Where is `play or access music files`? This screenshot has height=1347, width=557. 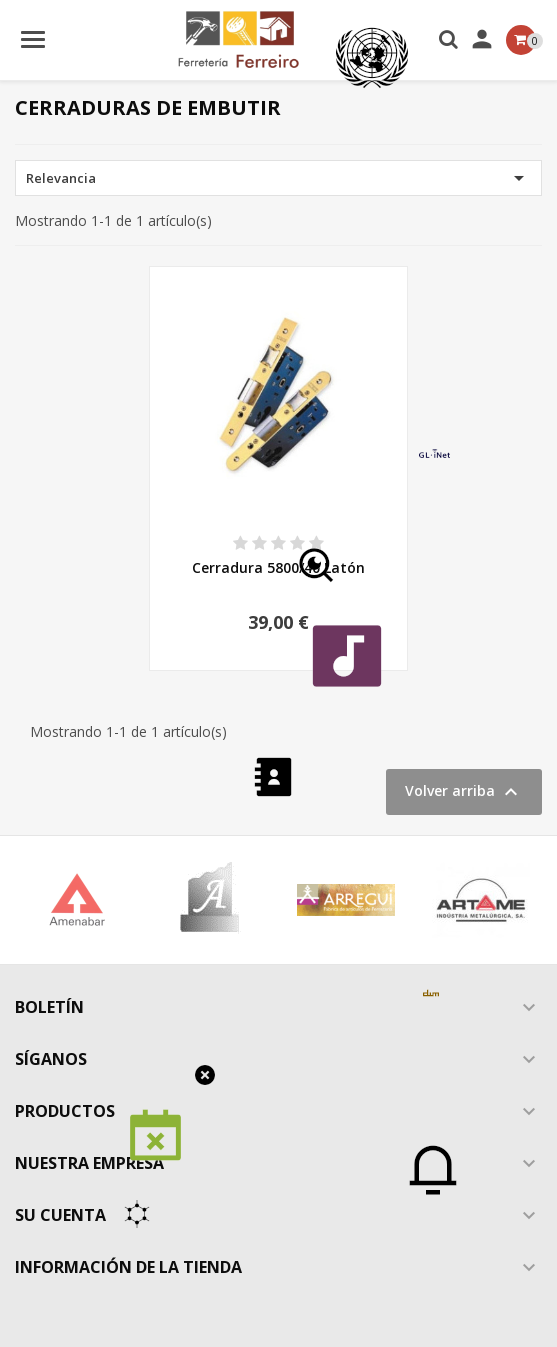 play or access music files is located at coordinates (347, 656).